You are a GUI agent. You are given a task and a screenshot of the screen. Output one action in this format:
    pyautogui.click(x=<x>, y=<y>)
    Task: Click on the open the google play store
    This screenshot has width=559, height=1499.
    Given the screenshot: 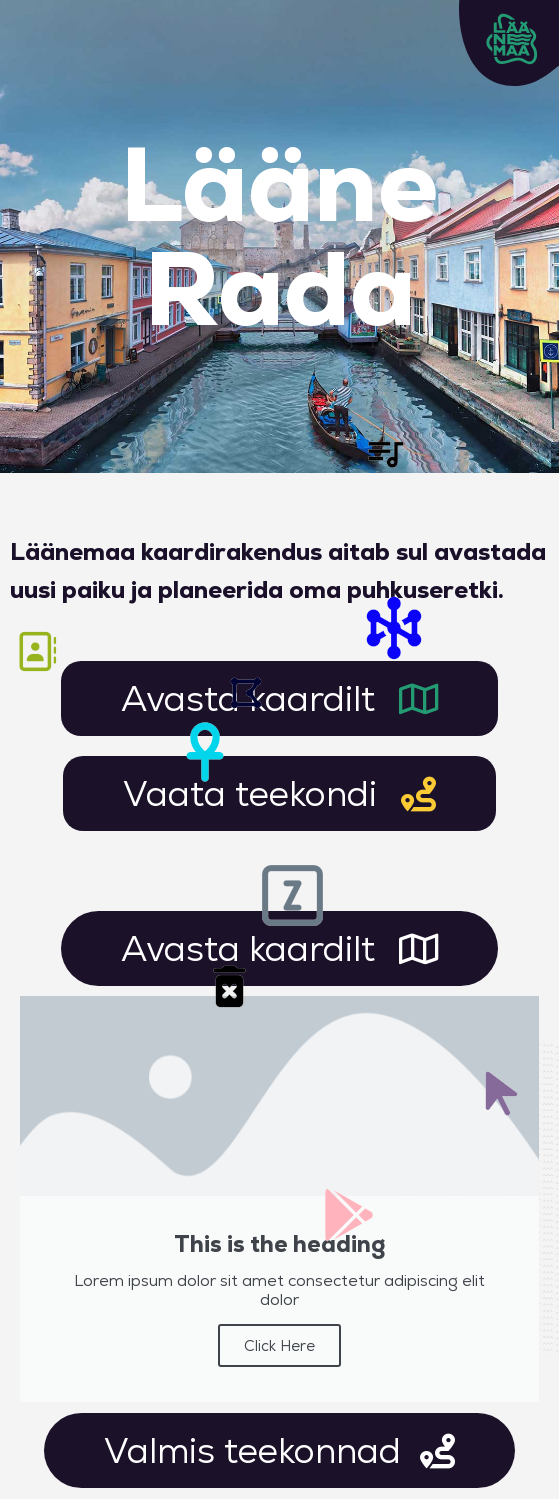 What is the action you would take?
    pyautogui.click(x=349, y=1215)
    